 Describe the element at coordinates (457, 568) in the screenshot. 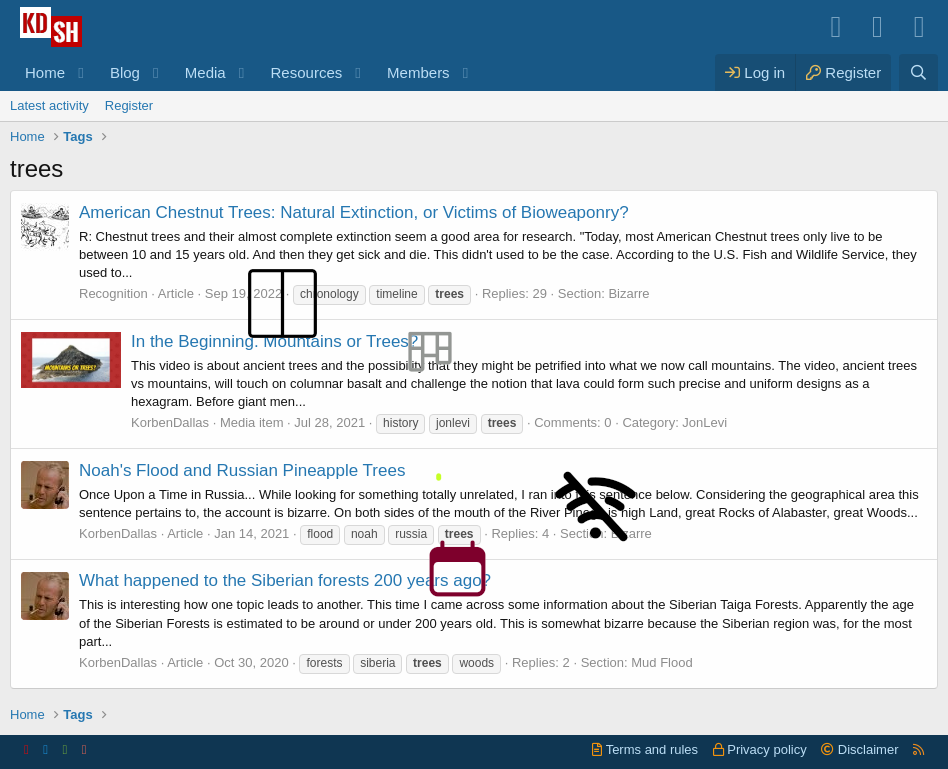

I see `view calendar or schedule` at that location.